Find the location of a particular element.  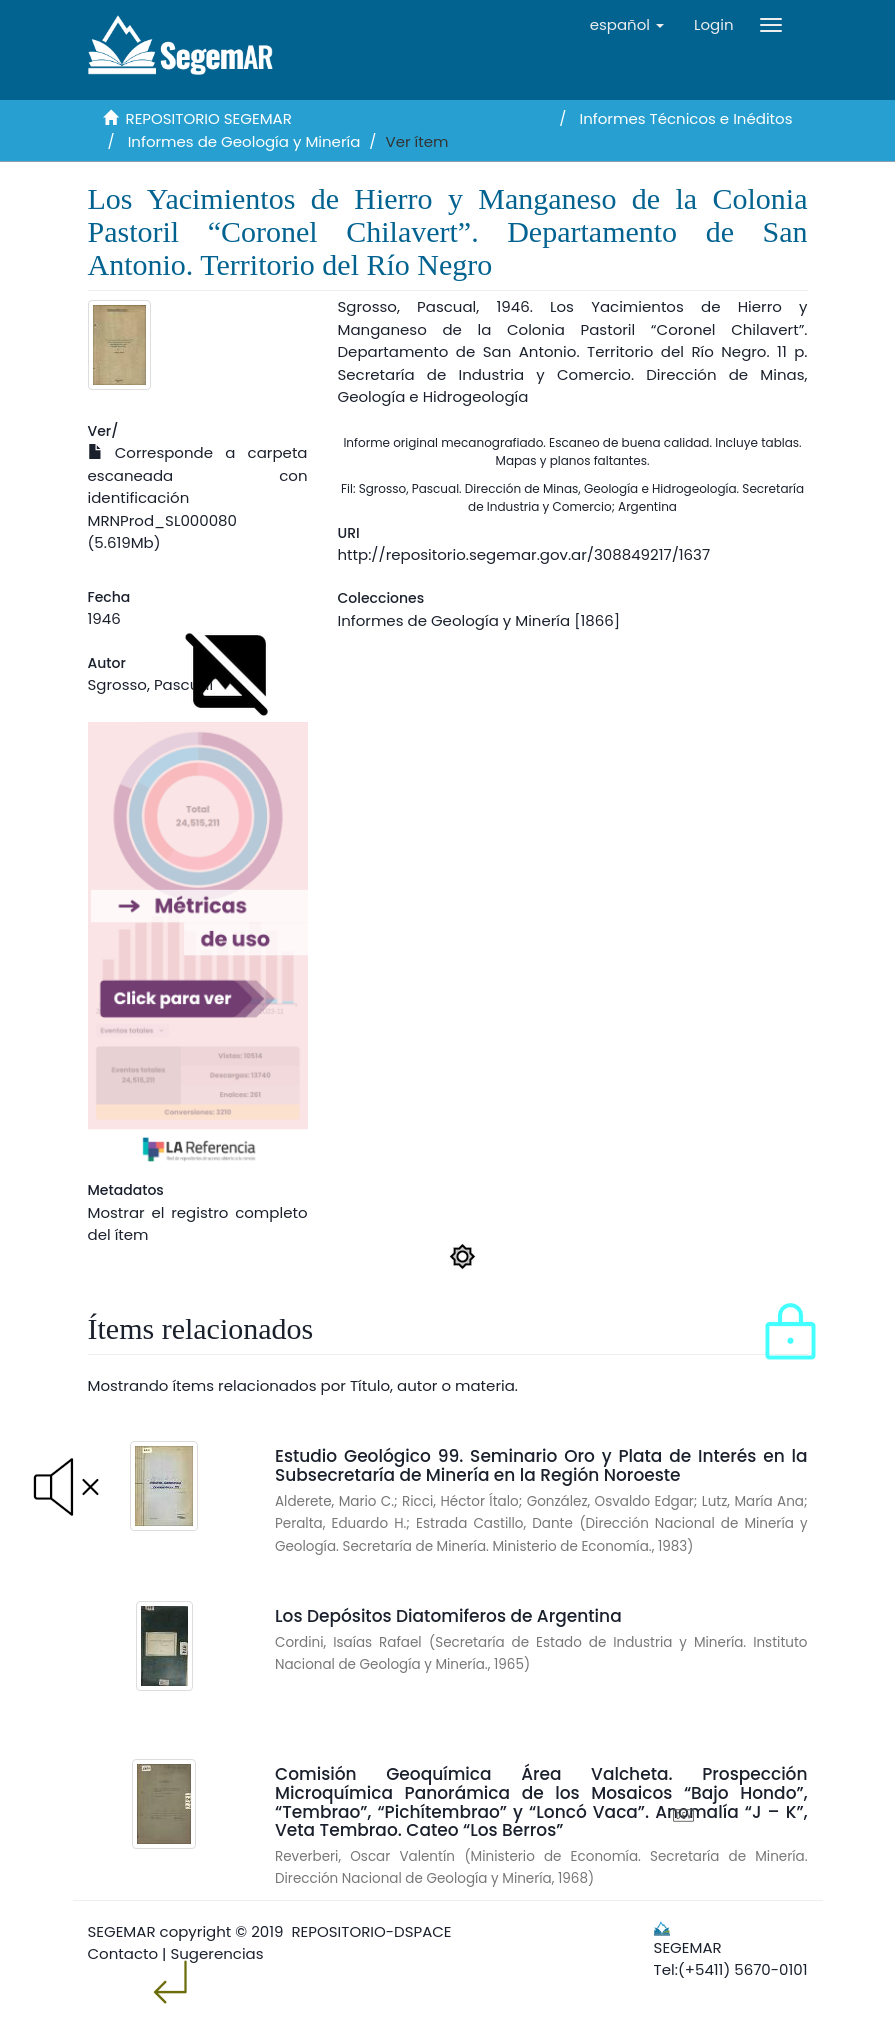

lock or secure this item is located at coordinates (790, 1334).